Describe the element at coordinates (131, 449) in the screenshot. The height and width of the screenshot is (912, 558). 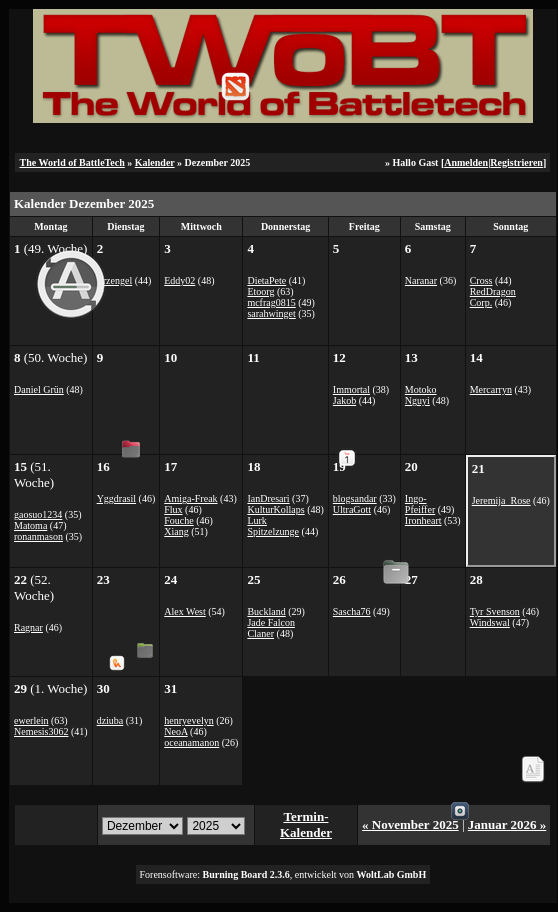
I see `drop files here to move them into this folder` at that location.